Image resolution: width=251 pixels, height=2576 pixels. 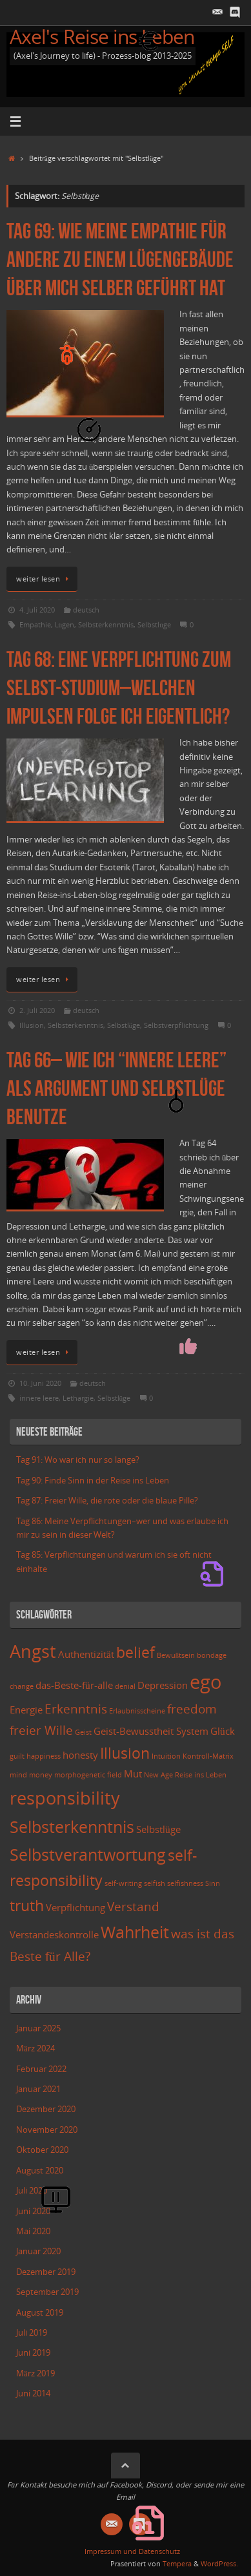 I want to click on select neutrois gender identity, so click(x=176, y=1102).